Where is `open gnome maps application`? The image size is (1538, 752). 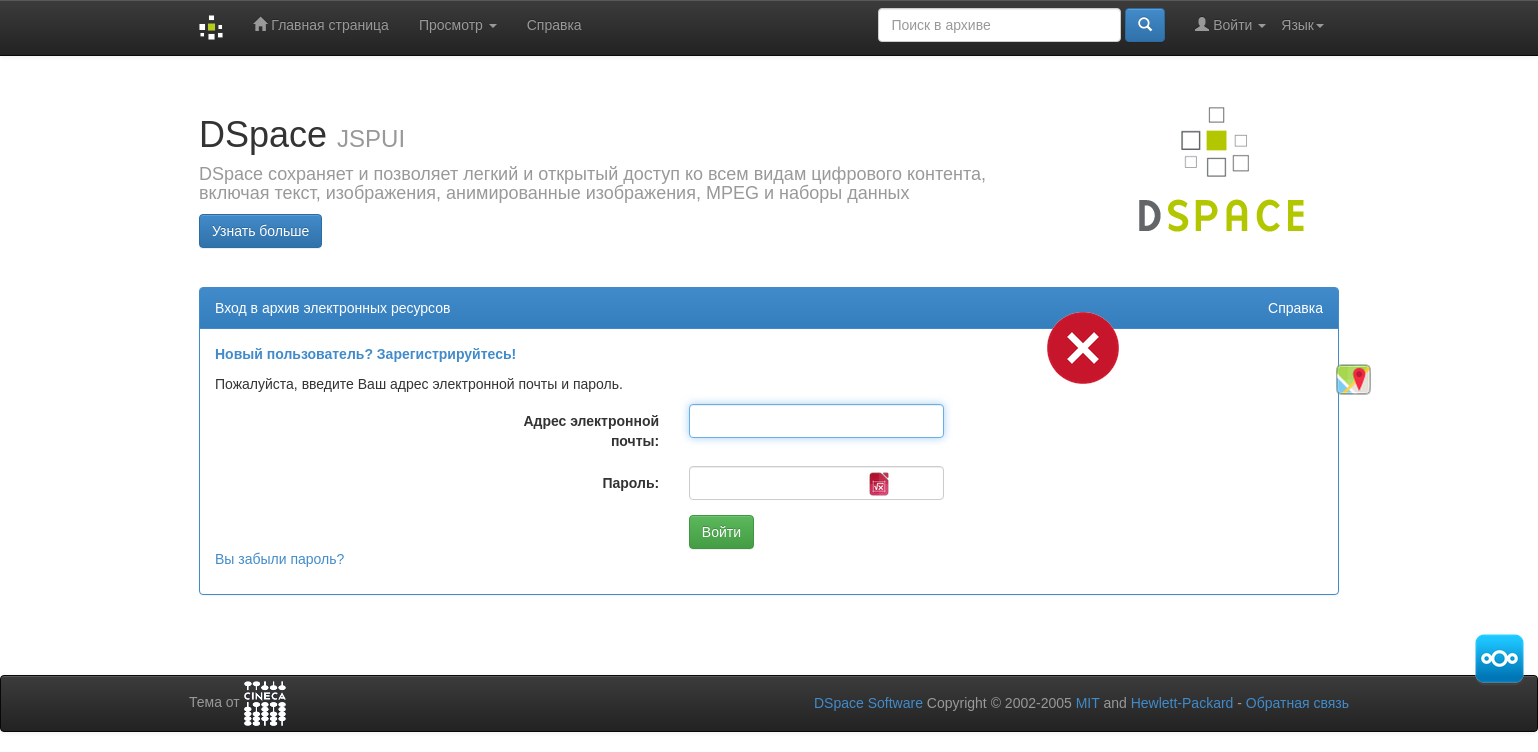
open gnome maps application is located at coordinates (1353, 379).